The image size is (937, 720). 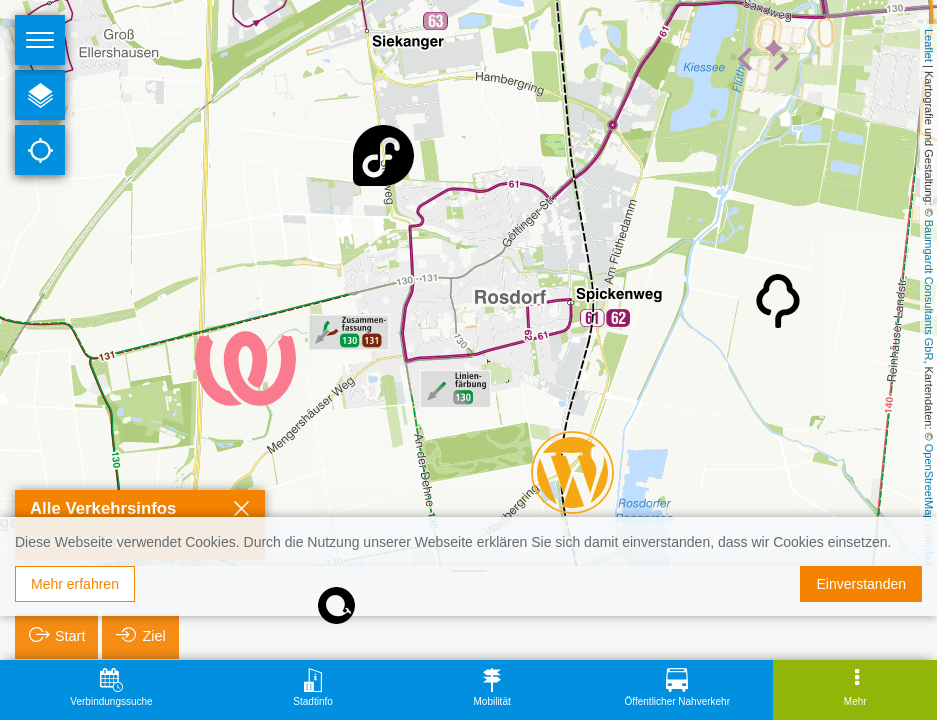 I want to click on Apache ECharts logo, so click(x=336, y=605).